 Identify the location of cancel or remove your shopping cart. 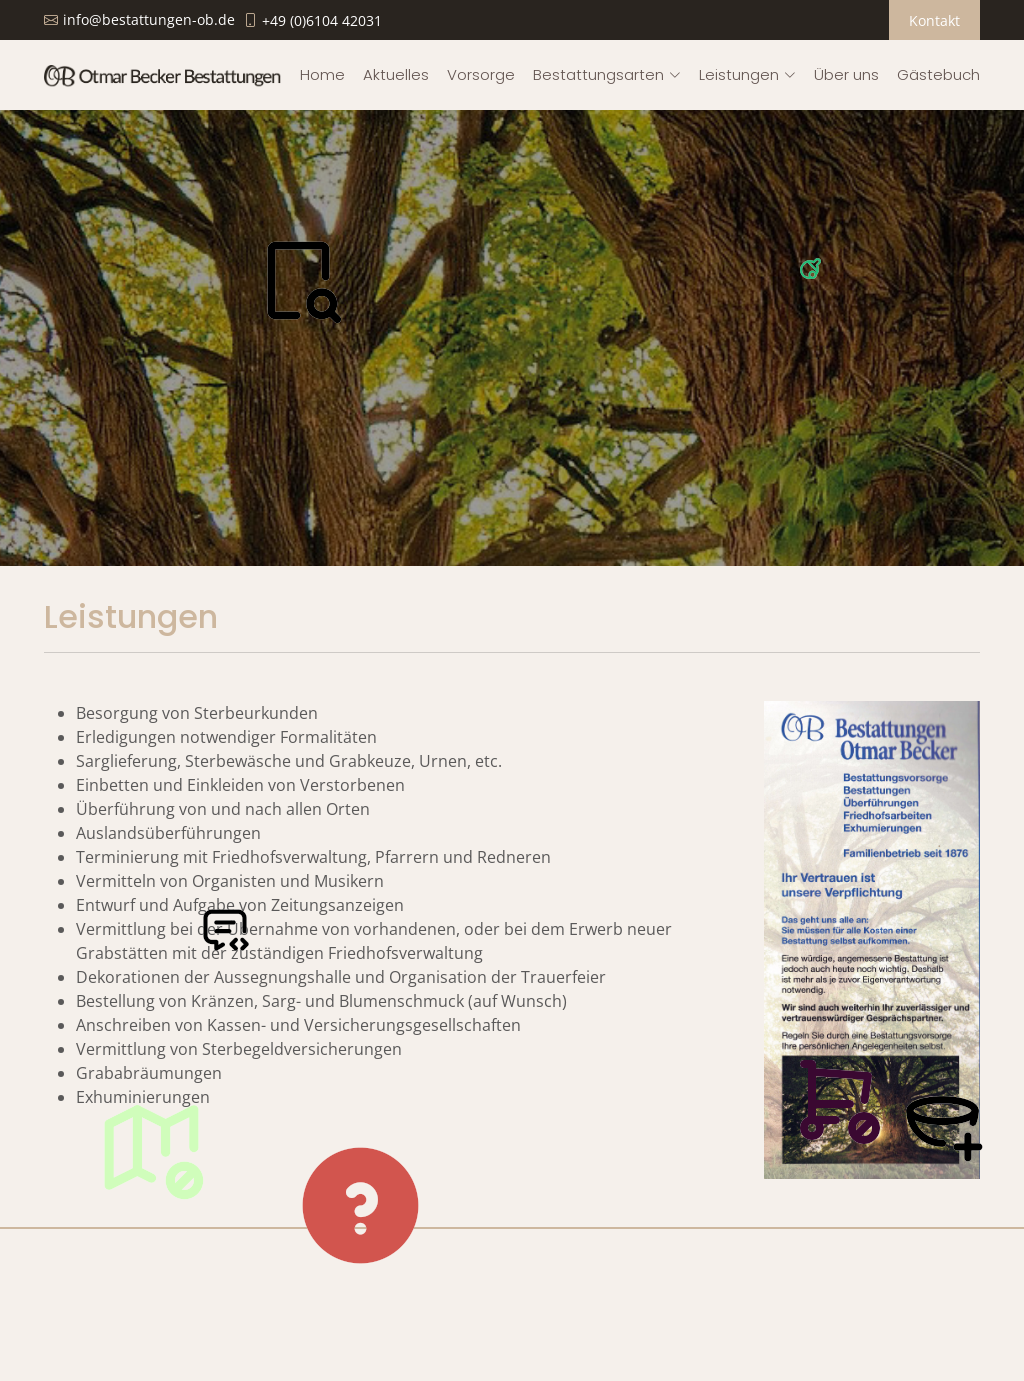
(836, 1100).